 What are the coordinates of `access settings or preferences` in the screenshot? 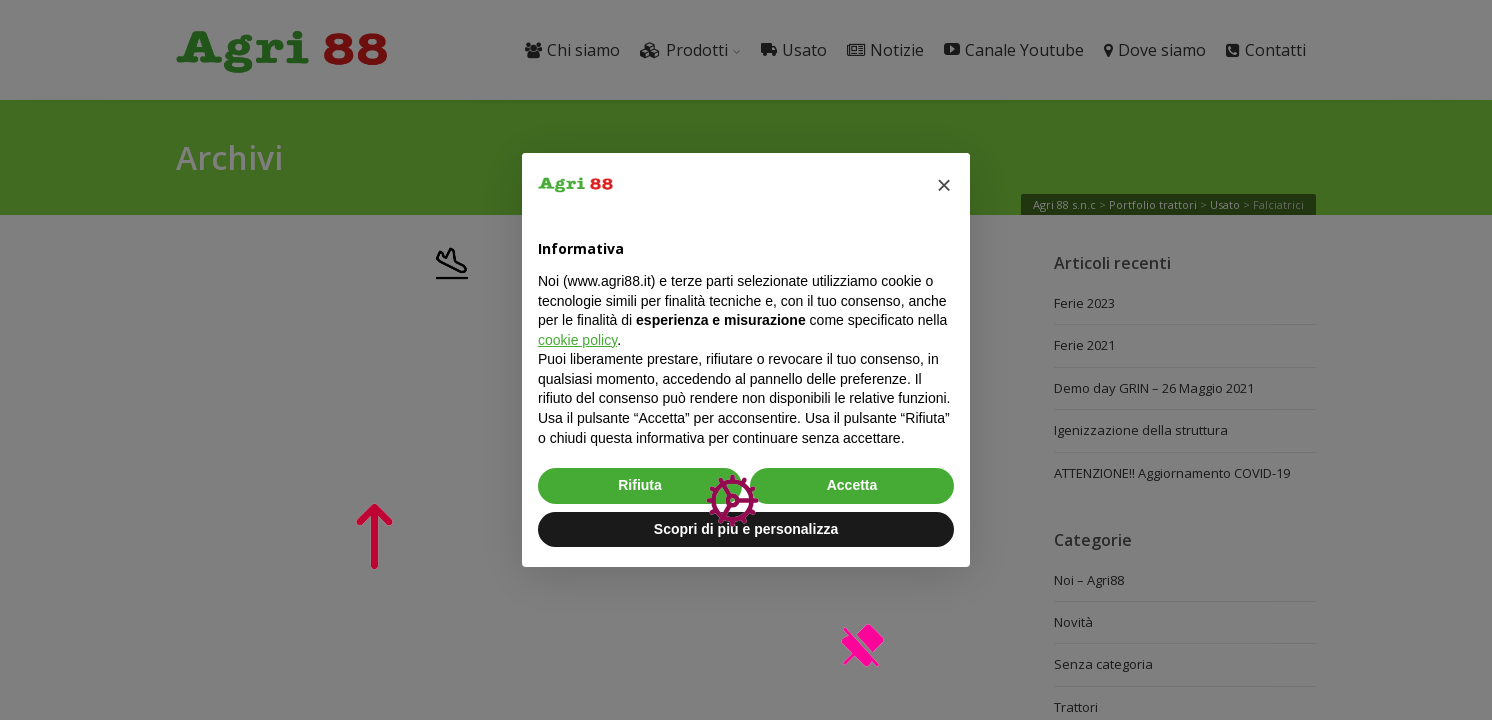 It's located at (732, 500).